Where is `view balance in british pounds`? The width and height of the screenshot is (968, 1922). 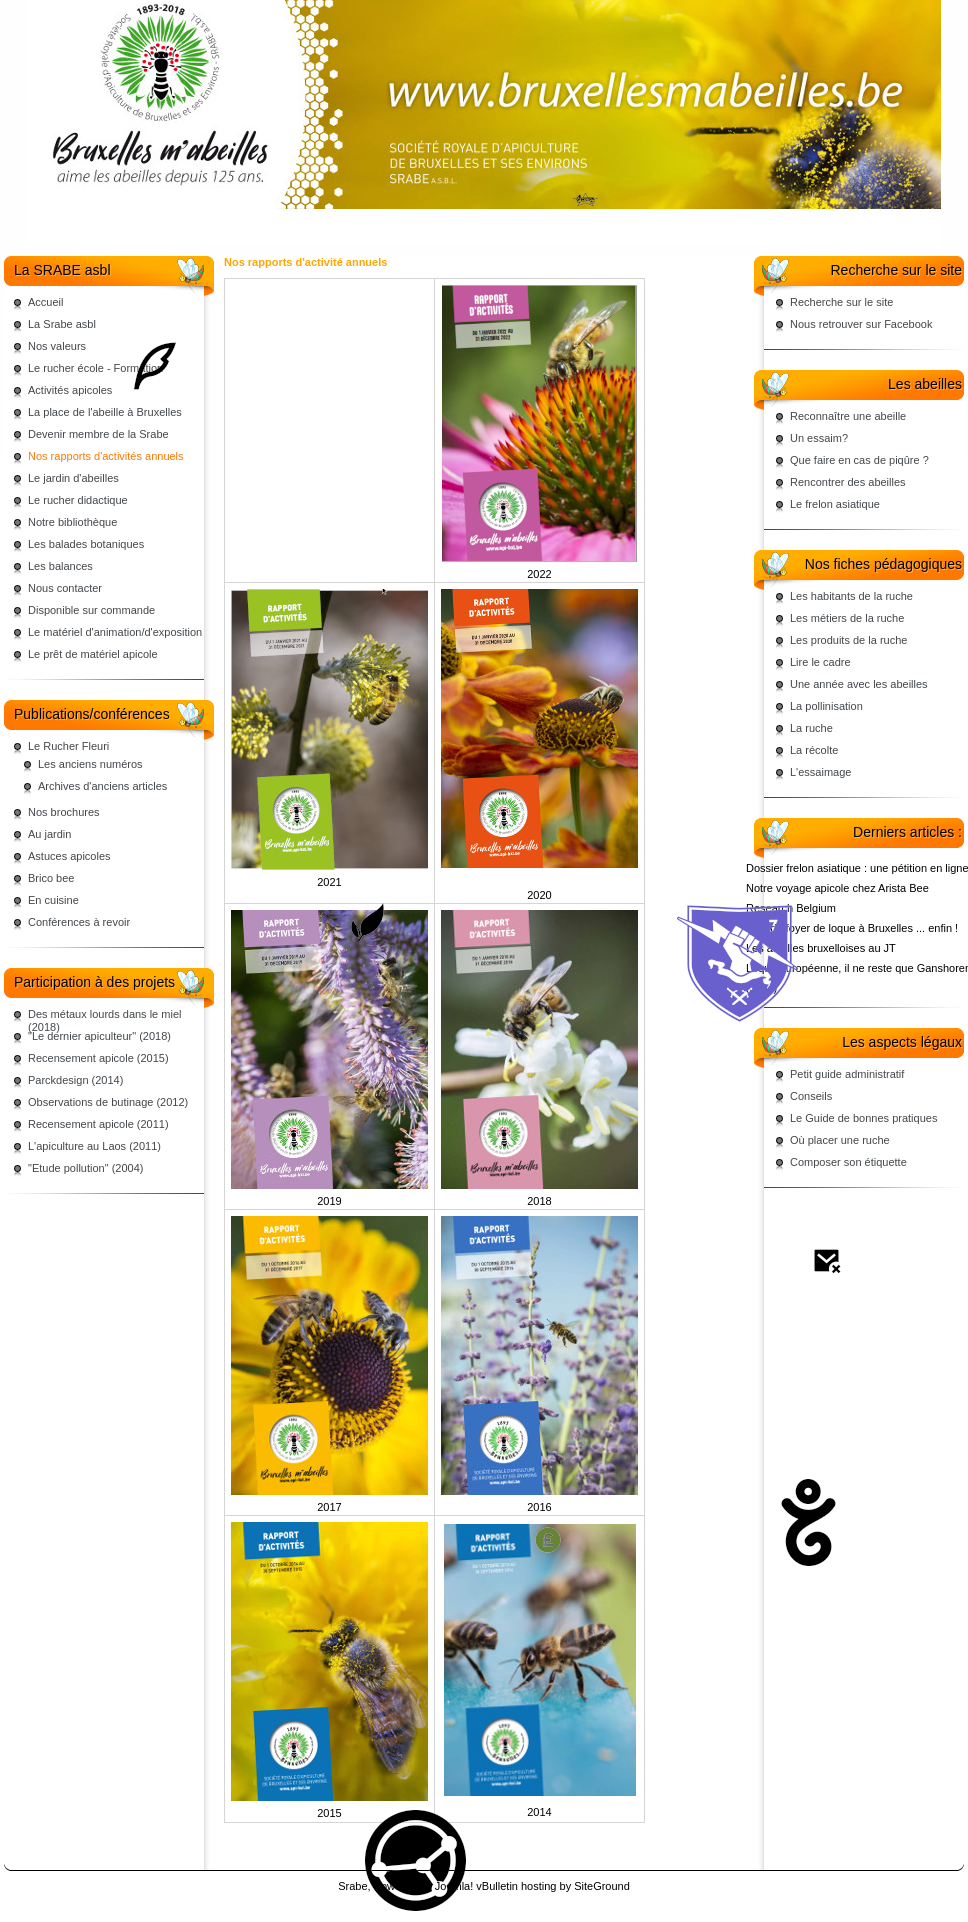 view balance in british pounds is located at coordinates (548, 1540).